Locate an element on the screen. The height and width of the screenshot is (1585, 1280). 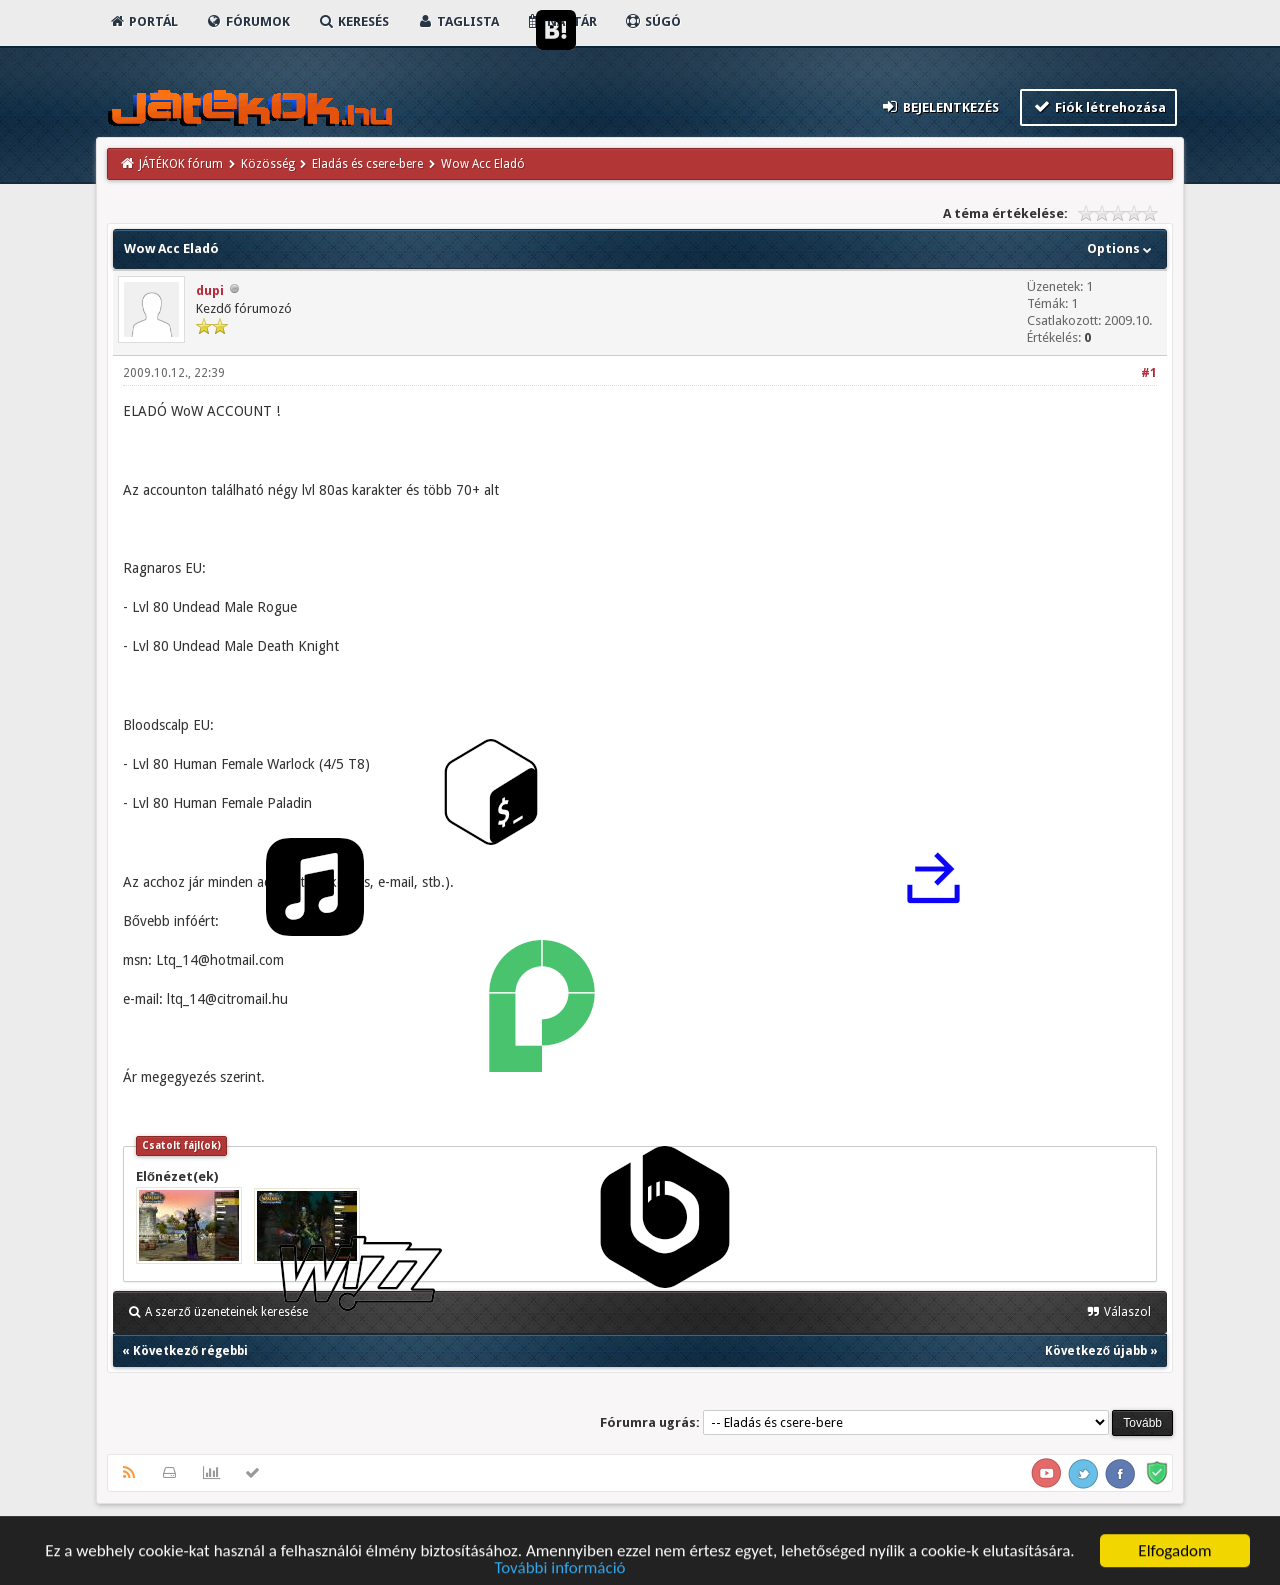
open hatena bookmark app is located at coordinates (556, 30).